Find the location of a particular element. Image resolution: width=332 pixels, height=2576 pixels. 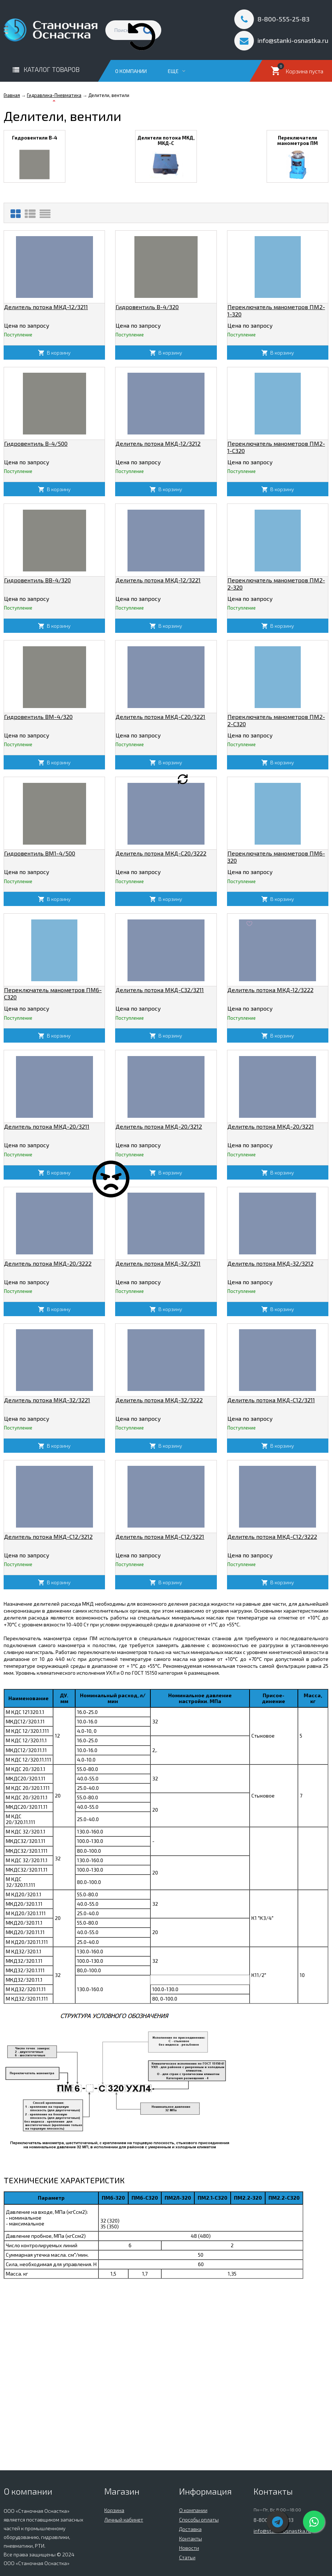

like or favorite this item is located at coordinates (249, 923).